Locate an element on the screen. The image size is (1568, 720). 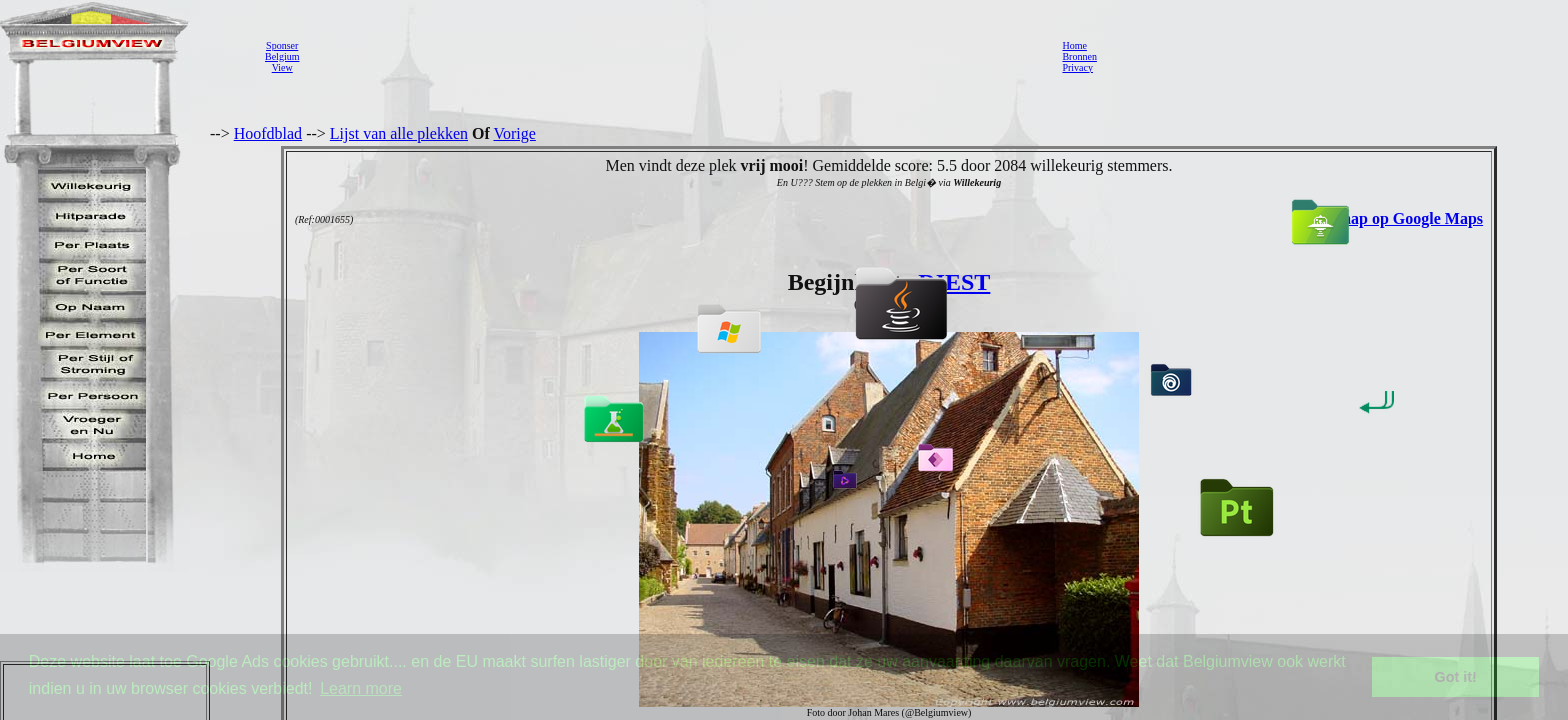
open folder containing Microsoft Power Apps files is located at coordinates (935, 458).